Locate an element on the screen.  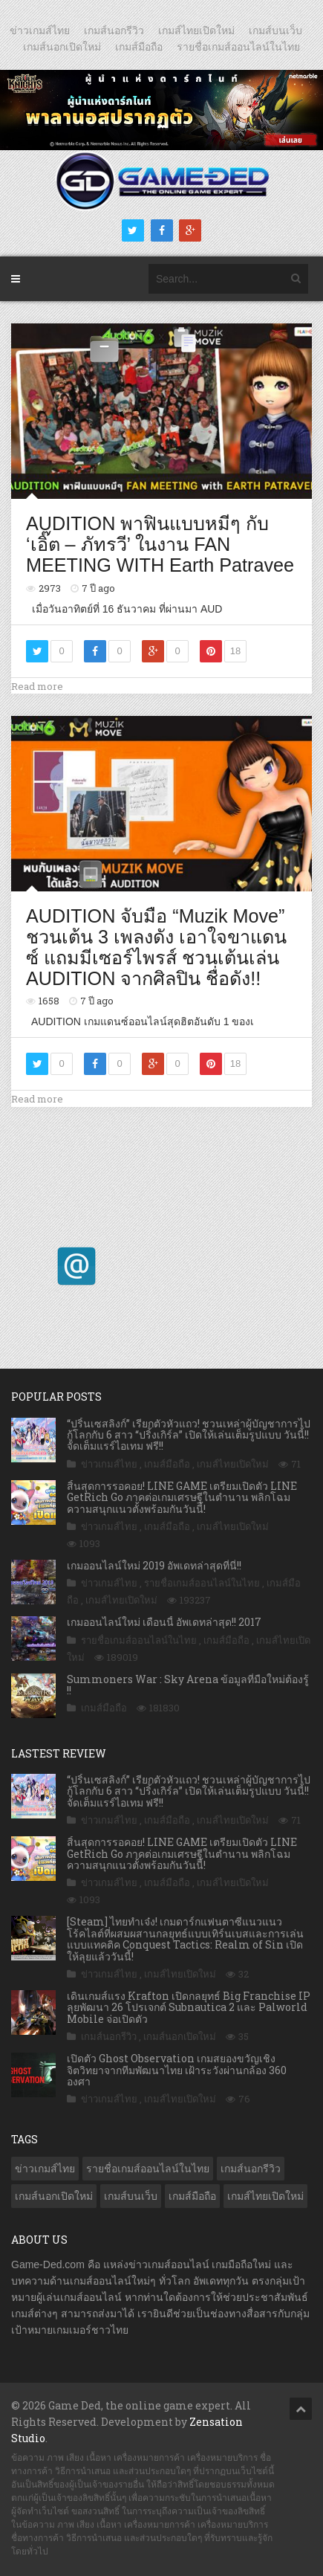
open the file manager application is located at coordinates (104, 349).